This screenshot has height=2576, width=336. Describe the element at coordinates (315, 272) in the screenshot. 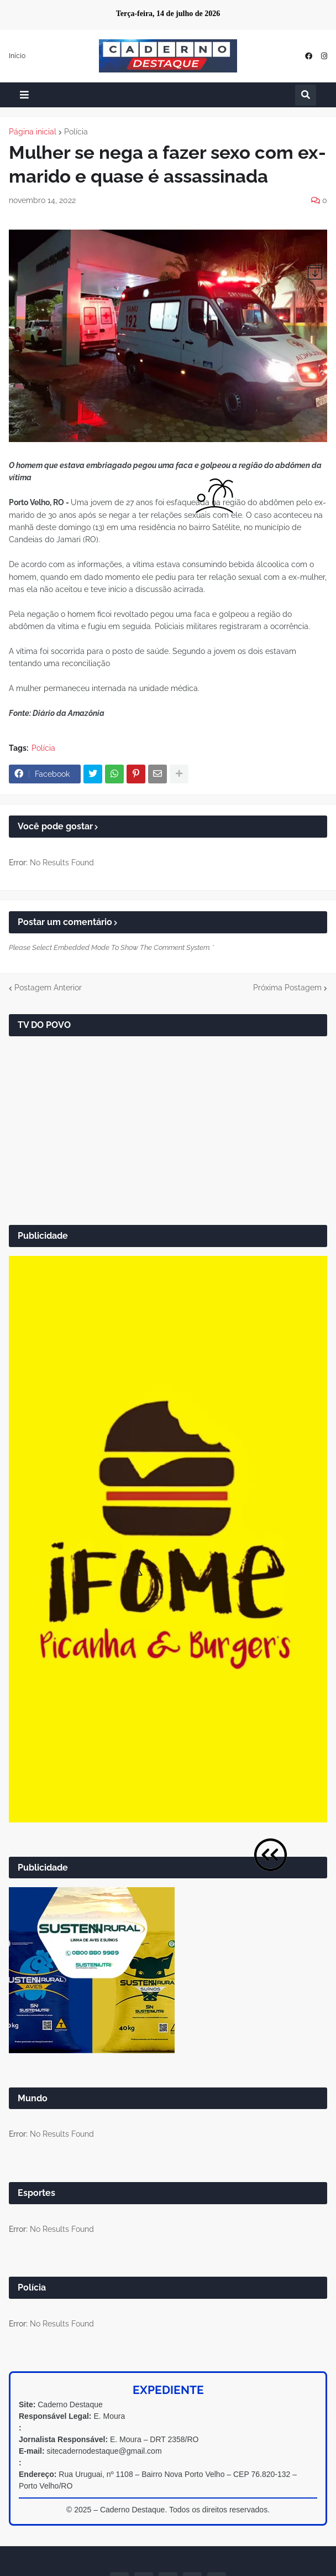

I see `download to storage or archive` at that location.